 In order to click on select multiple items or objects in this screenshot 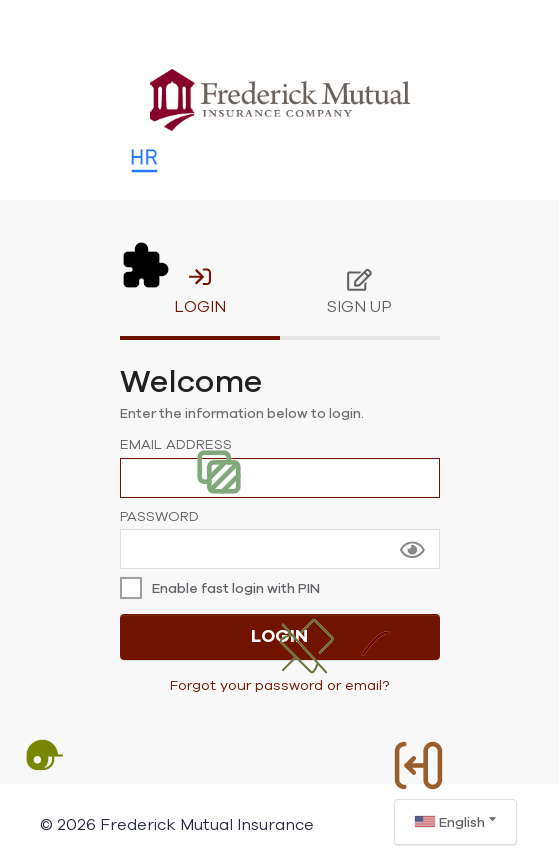, I will do `click(219, 472)`.